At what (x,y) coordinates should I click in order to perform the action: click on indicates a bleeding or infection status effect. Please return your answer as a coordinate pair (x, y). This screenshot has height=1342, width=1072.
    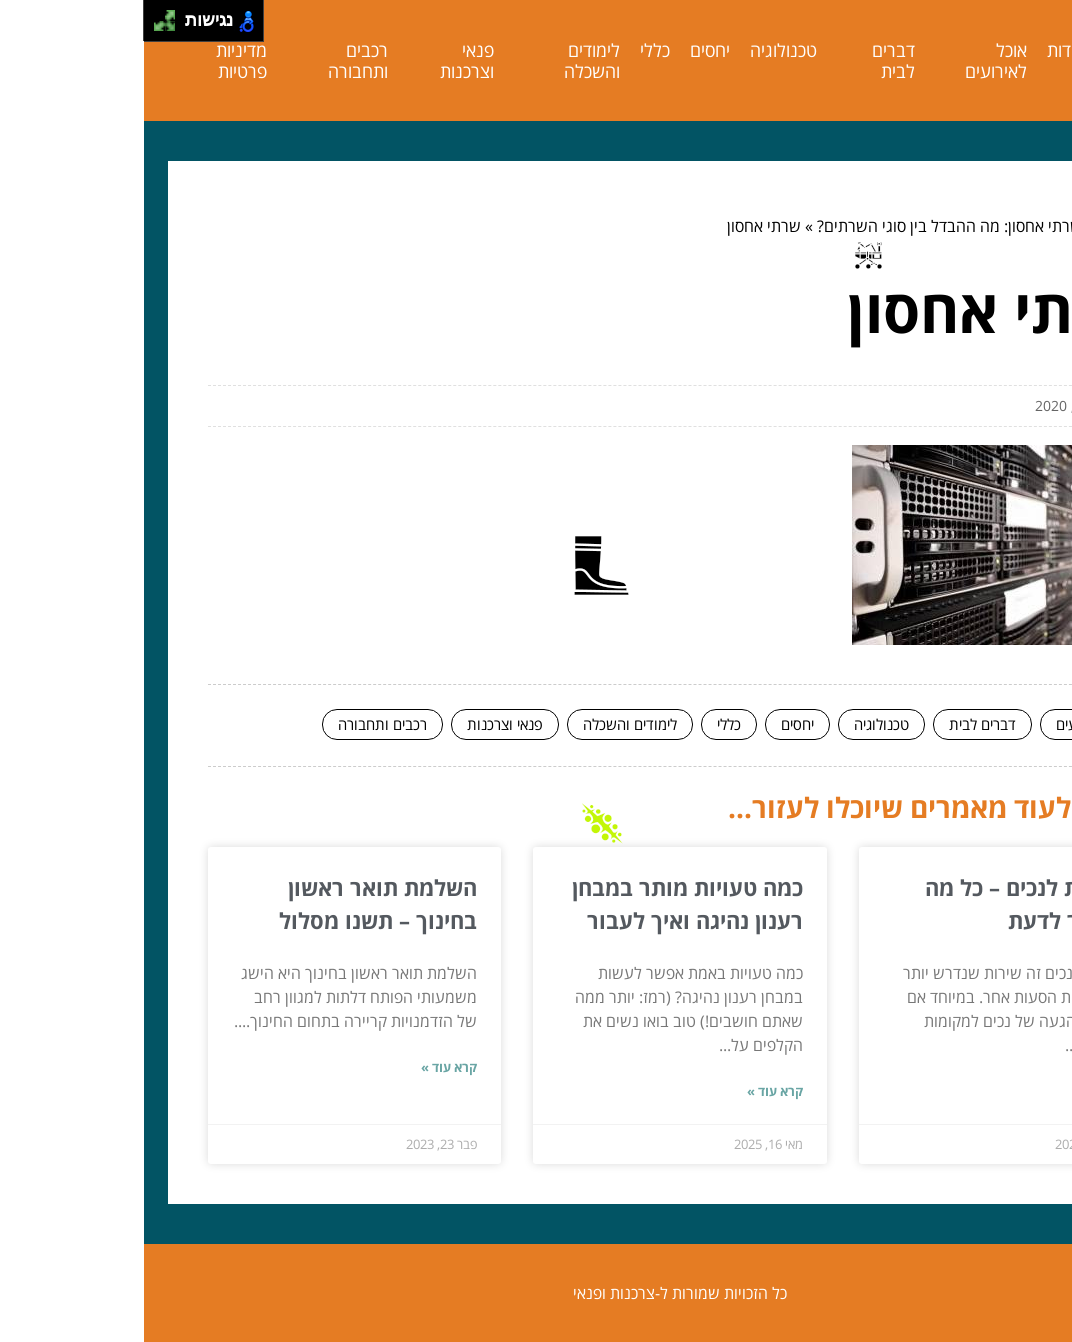
    Looking at the image, I should click on (602, 823).